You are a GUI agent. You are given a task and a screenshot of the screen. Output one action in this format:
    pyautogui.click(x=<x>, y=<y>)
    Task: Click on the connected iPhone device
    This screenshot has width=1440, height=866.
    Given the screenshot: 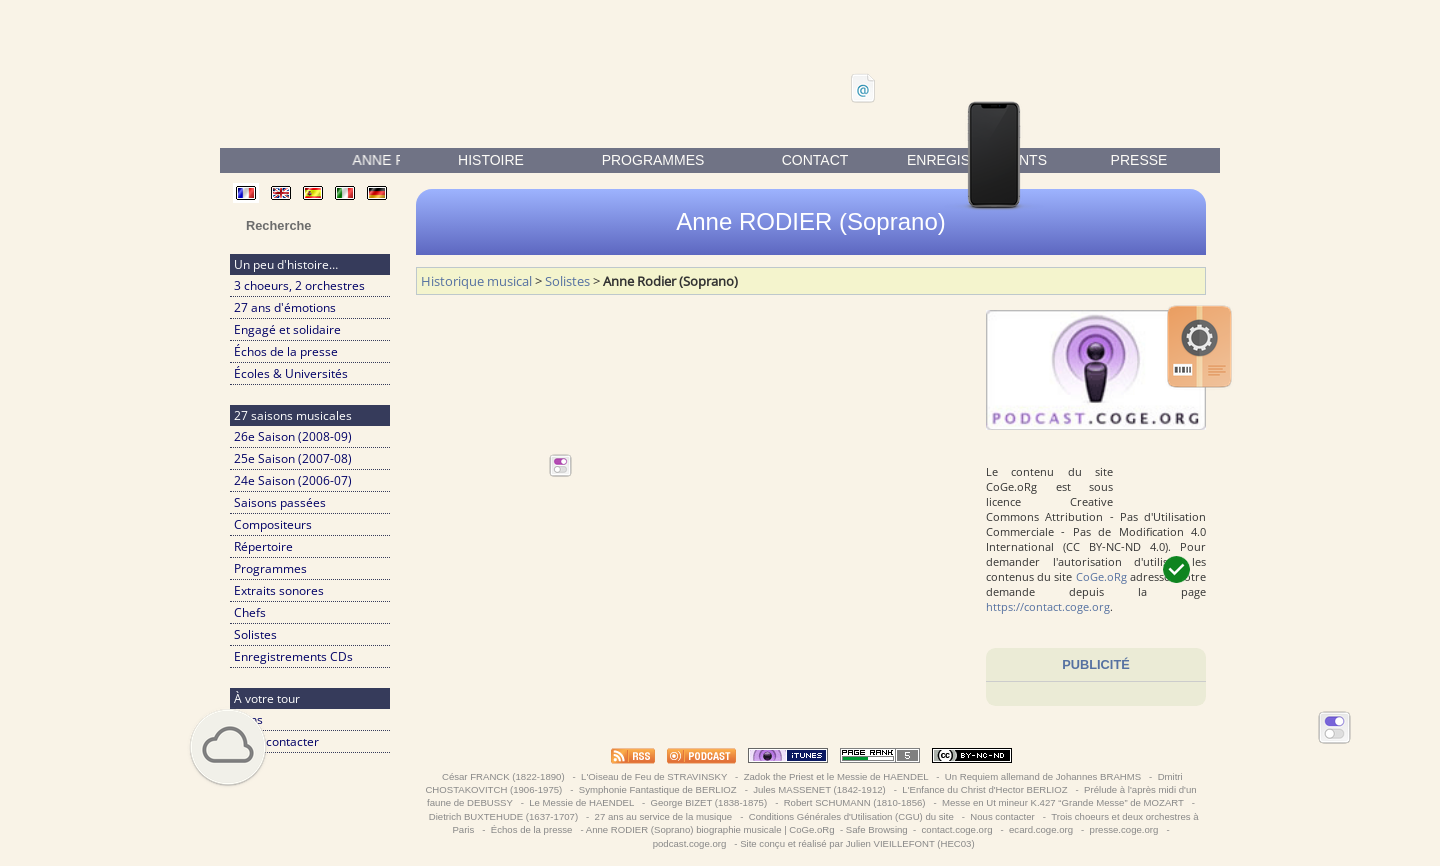 What is the action you would take?
    pyautogui.click(x=994, y=156)
    